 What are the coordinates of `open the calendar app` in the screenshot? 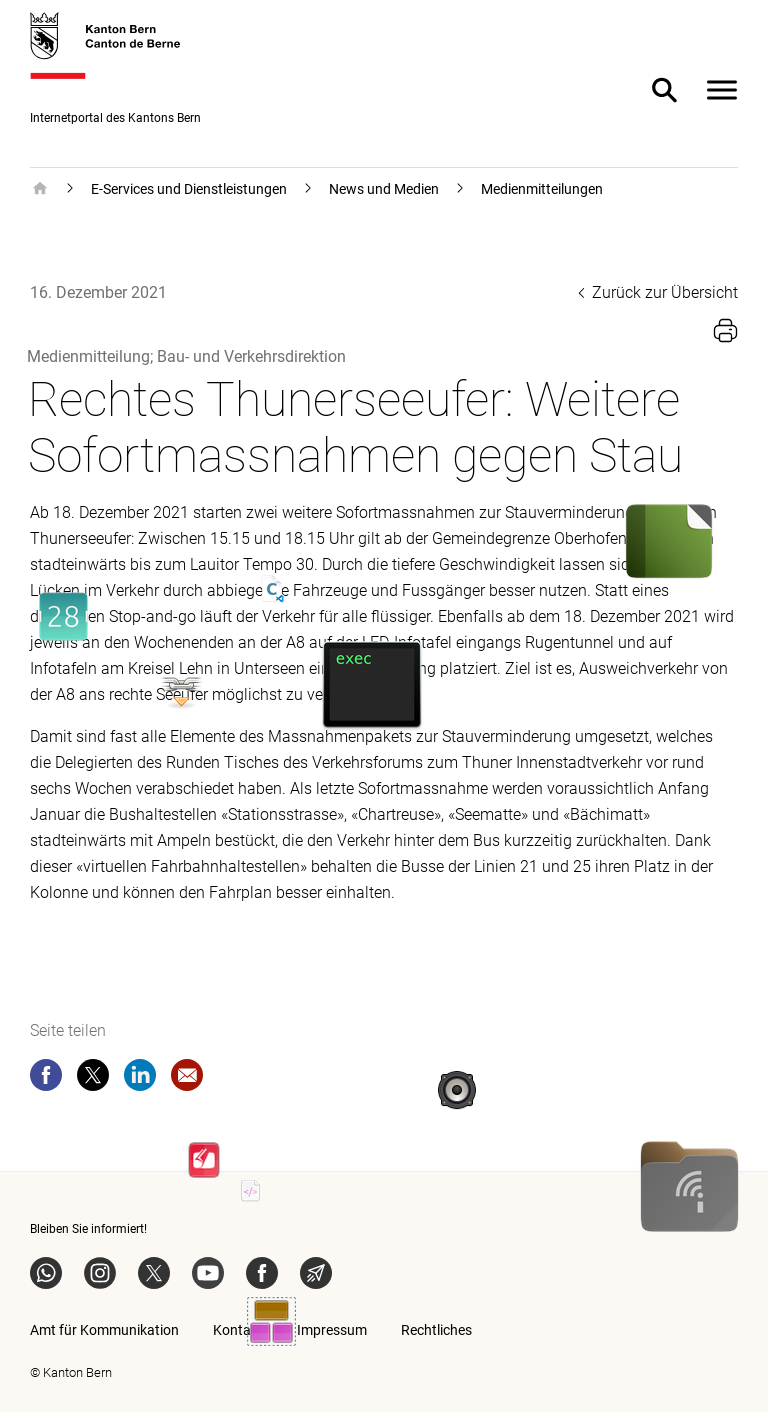 It's located at (63, 616).